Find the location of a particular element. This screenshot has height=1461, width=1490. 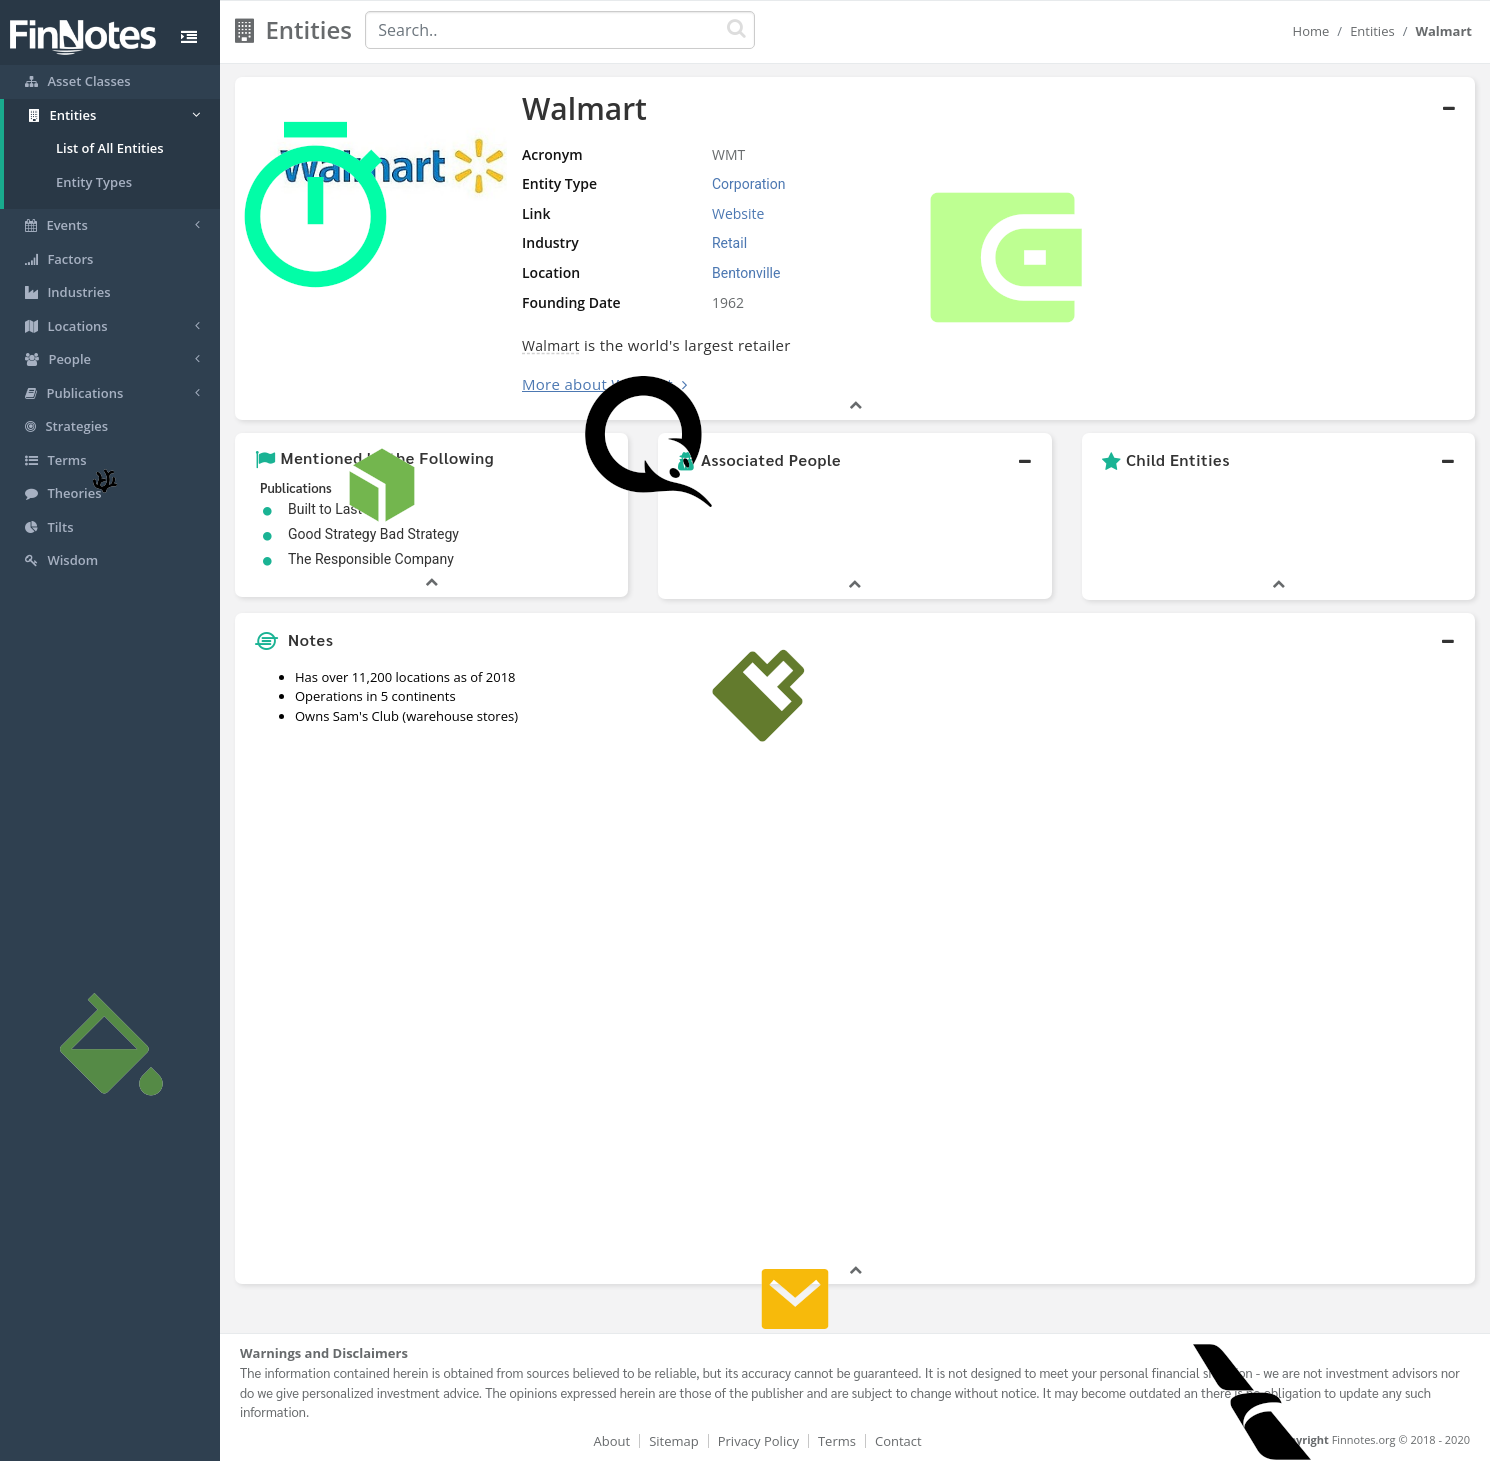

access brush or painting tools is located at coordinates (761, 693).